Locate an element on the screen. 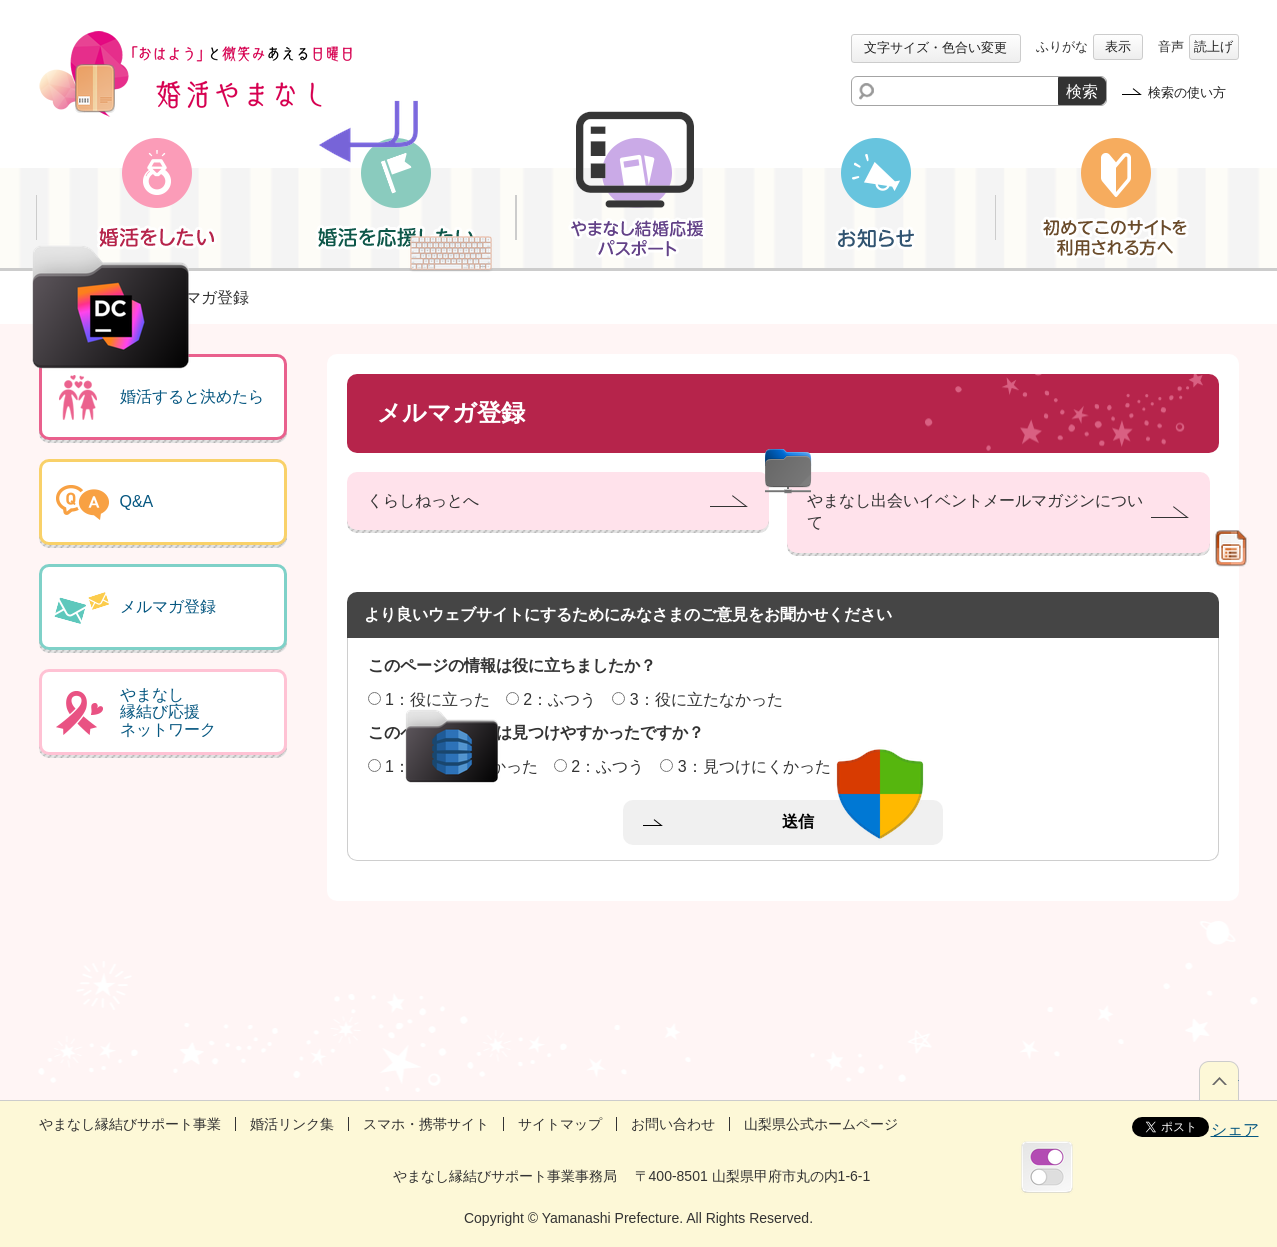  open jetbrains dotcover project folder is located at coordinates (110, 311).